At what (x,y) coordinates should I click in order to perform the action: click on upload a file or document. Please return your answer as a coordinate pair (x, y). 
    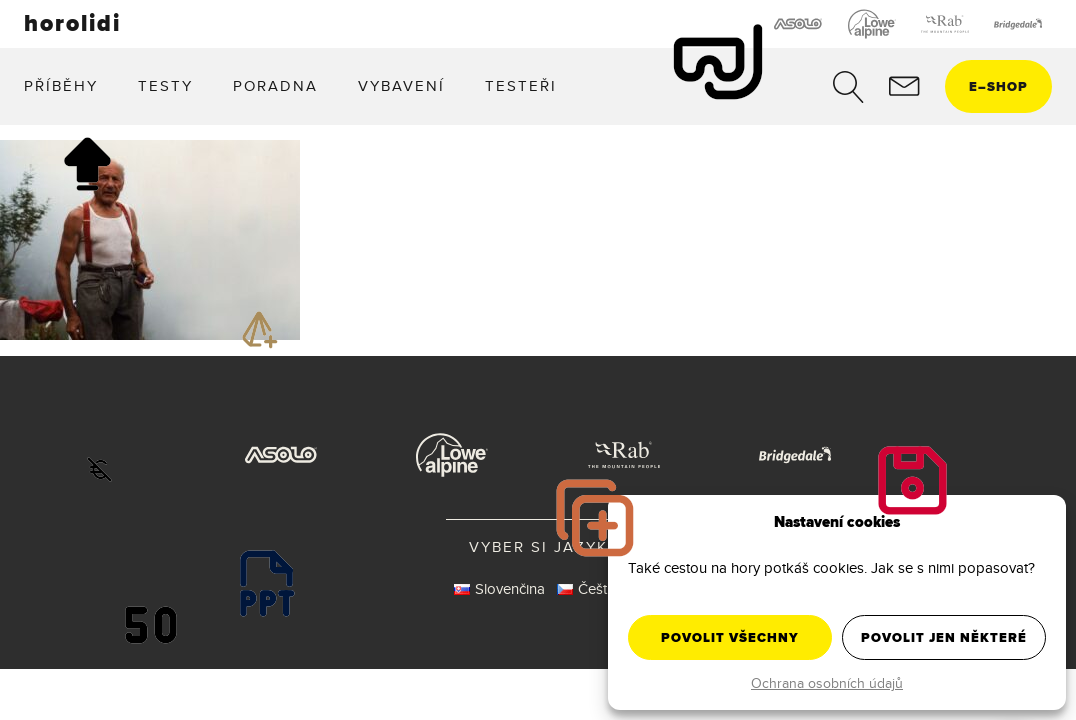
    Looking at the image, I should click on (87, 163).